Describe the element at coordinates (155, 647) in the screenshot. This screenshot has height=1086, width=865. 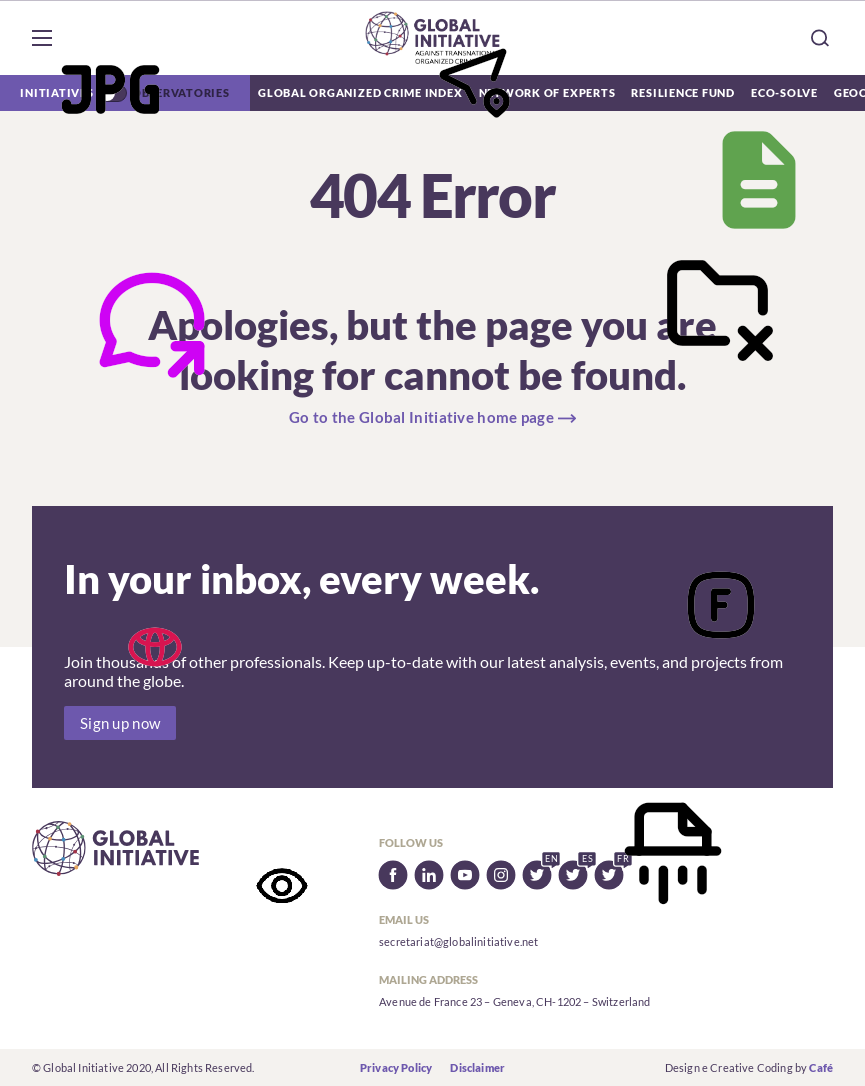
I see `Toyota brand logo` at that location.